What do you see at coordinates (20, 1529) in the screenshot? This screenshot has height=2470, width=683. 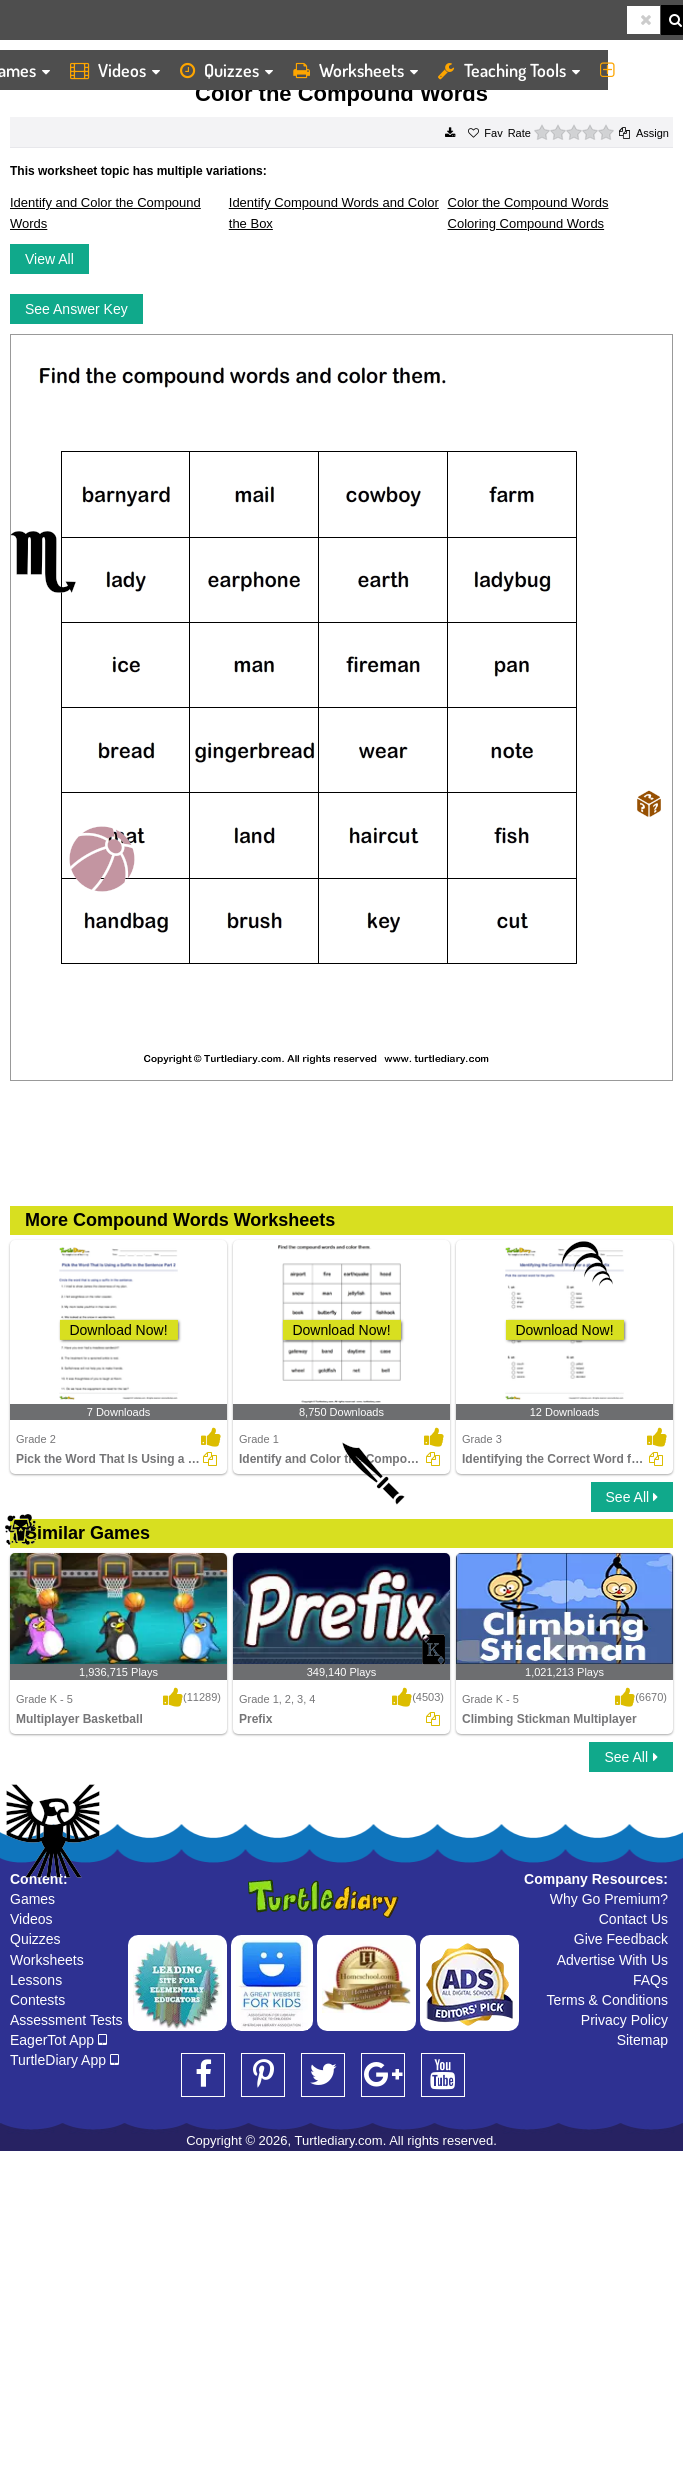 I see `indicates poison or toxic hazard in gameplay` at bounding box center [20, 1529].